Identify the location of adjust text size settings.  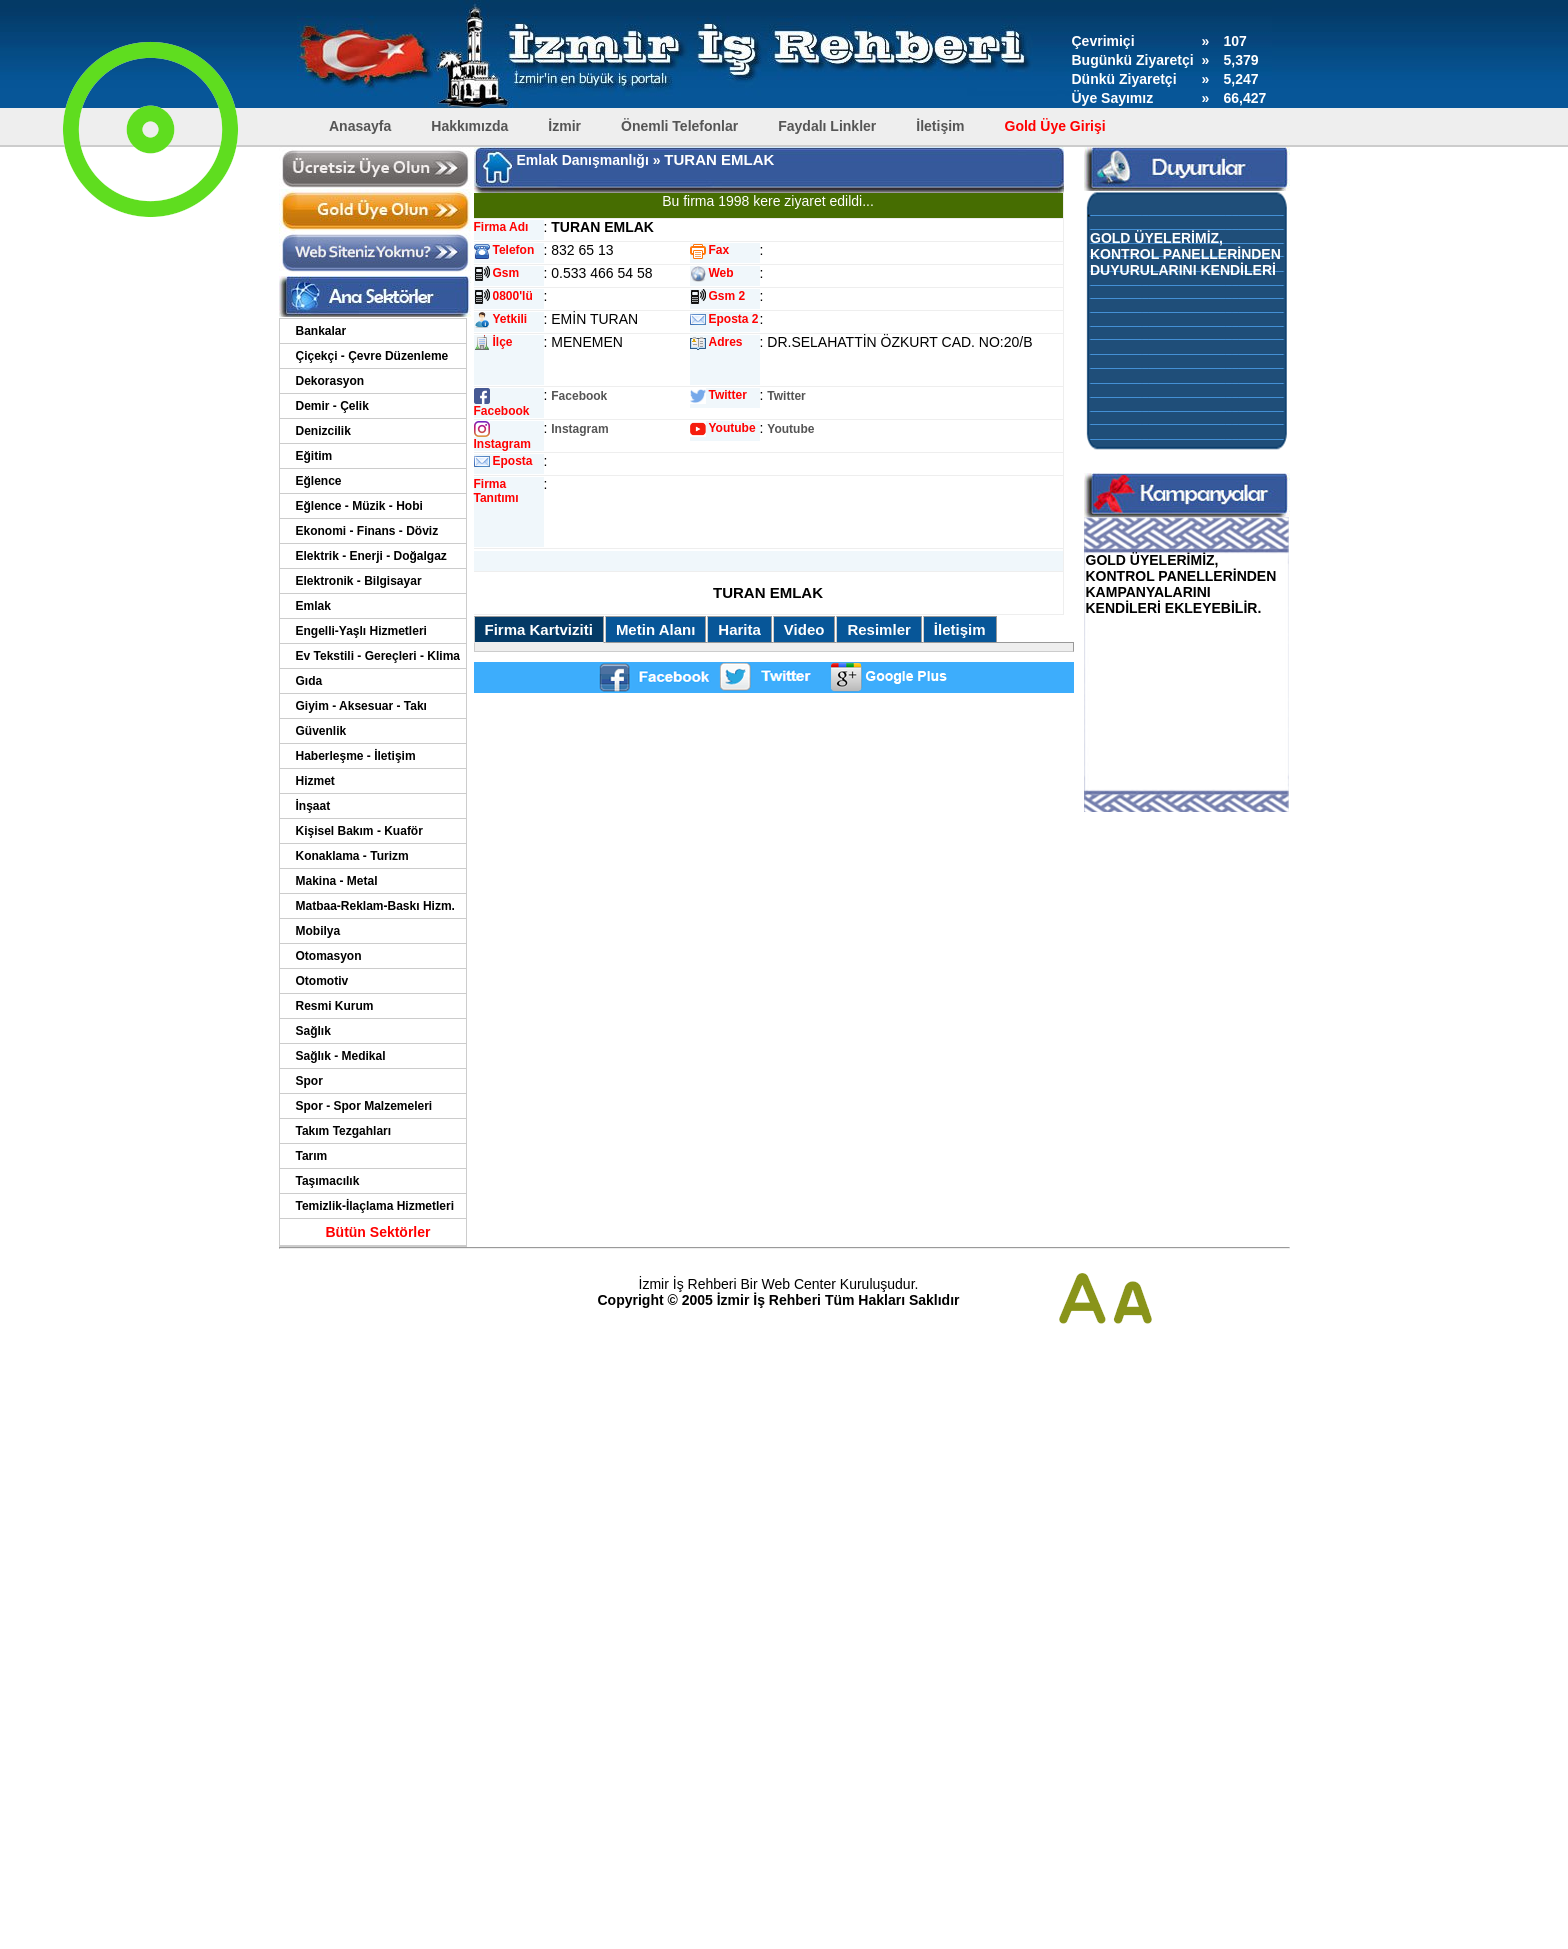
(1105, 1302).